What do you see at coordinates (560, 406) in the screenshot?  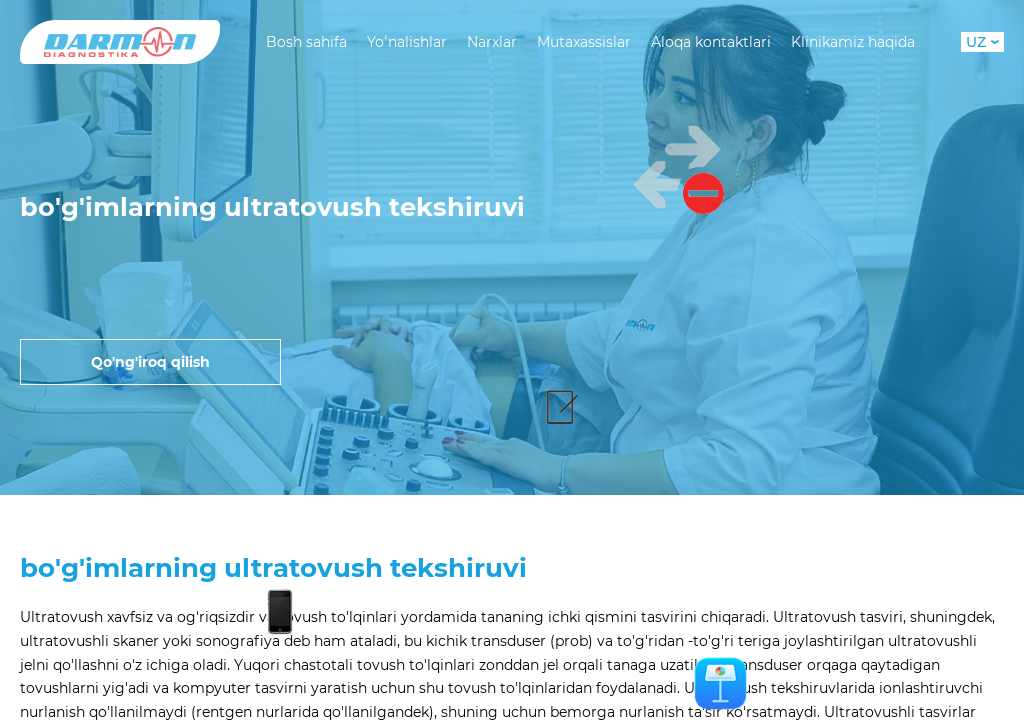 I see `indicates a connected PDA or tablet device` at bounding box center [560, 406].